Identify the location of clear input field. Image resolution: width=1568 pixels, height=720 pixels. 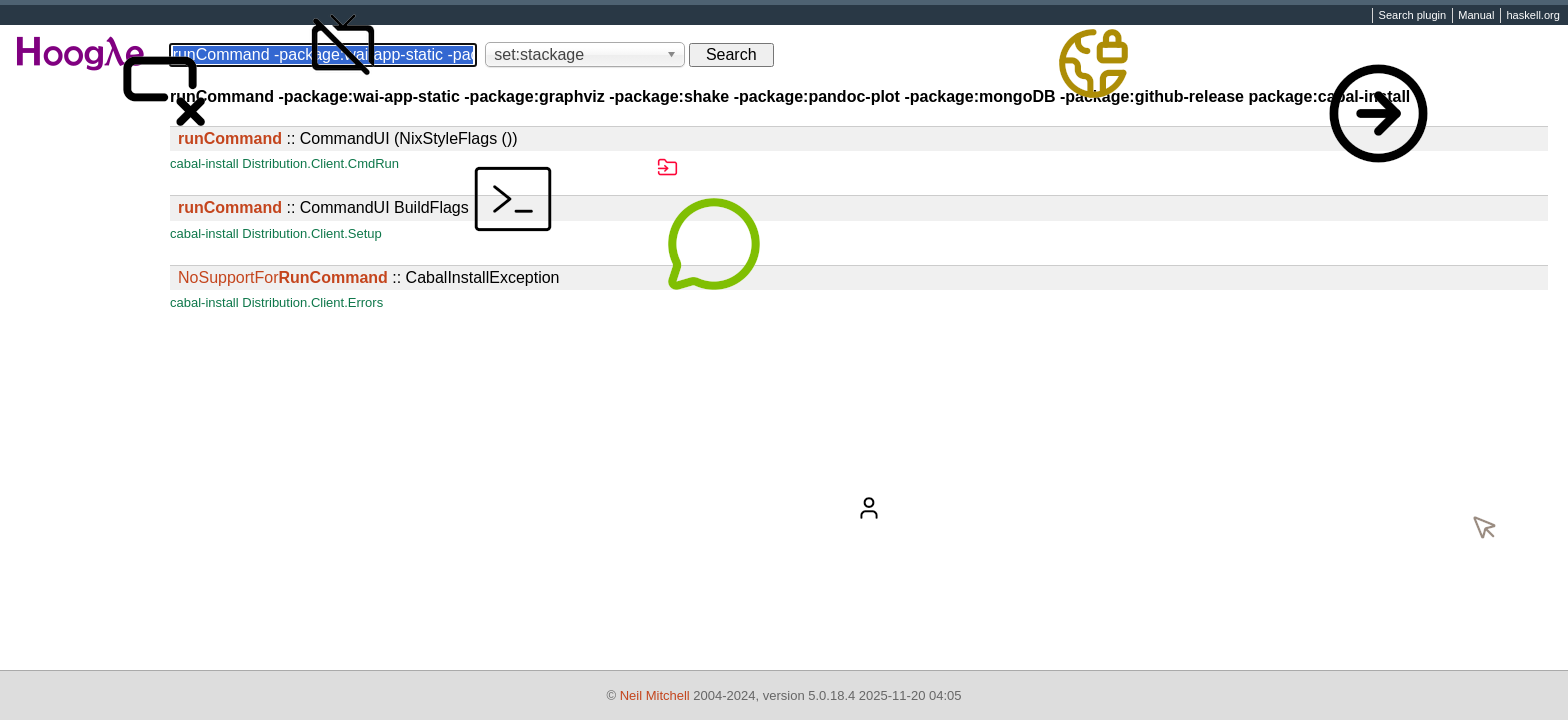
(160, 81).